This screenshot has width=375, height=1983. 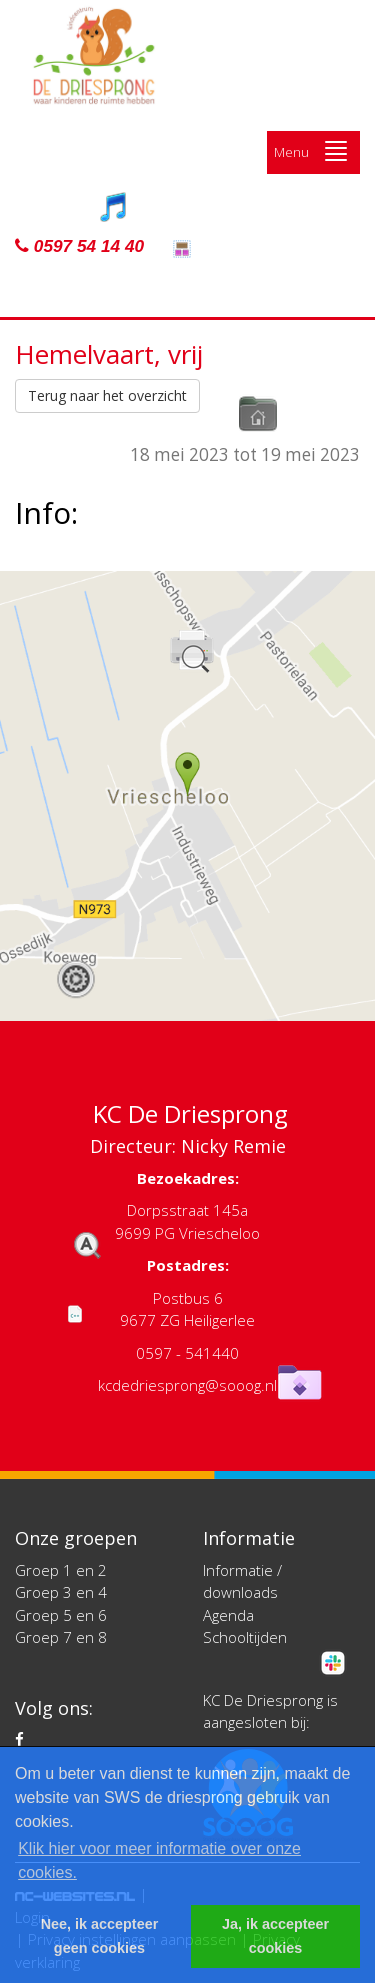 I want to click on access your home folder, so click(x=258, y=413).